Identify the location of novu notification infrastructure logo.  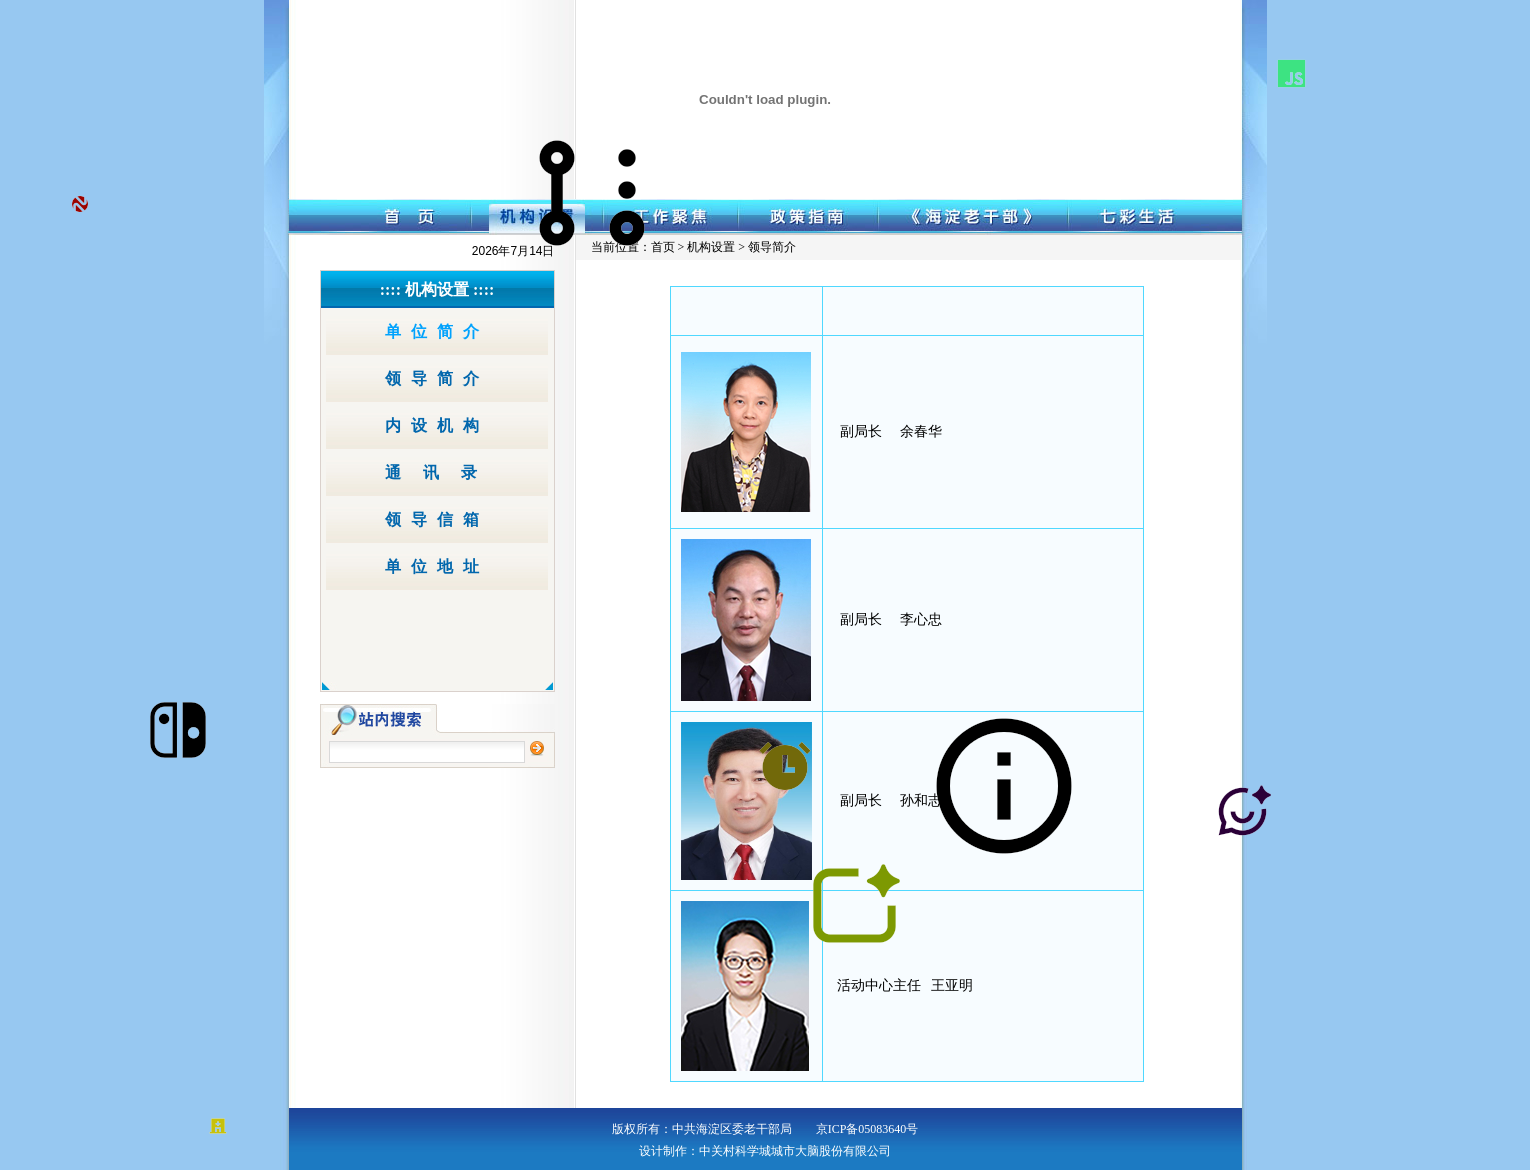
(80, 204).